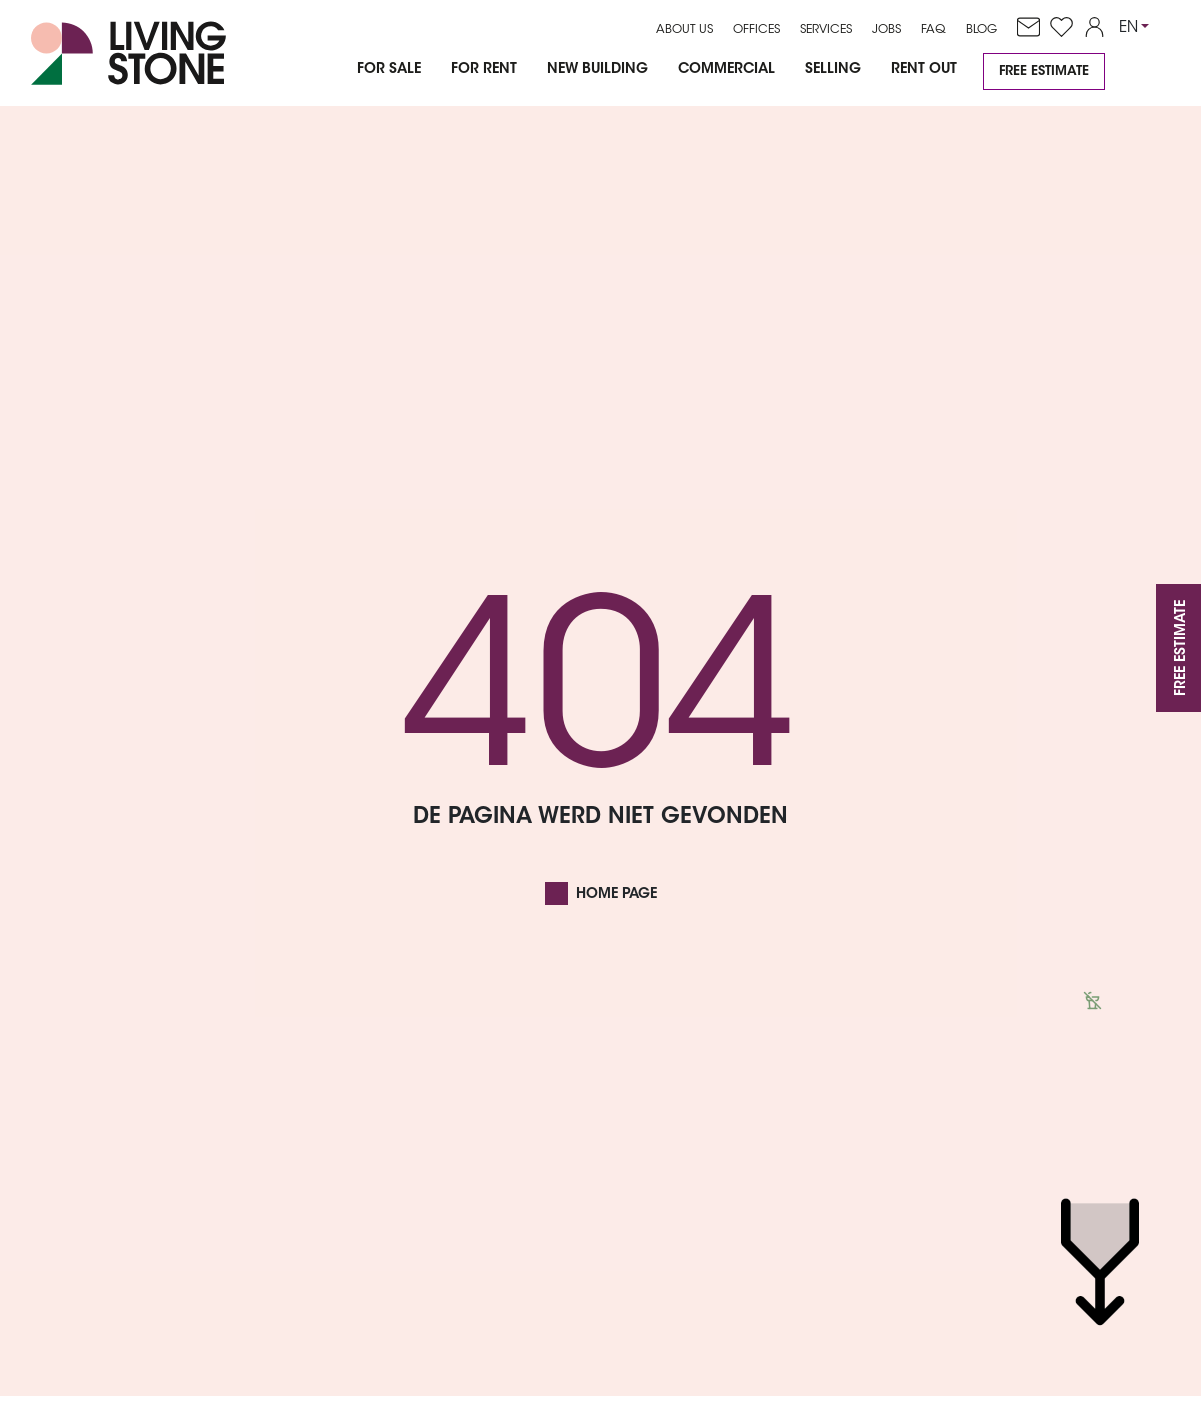  I want to click on presentation mode disabled, so click(1092, 1000).